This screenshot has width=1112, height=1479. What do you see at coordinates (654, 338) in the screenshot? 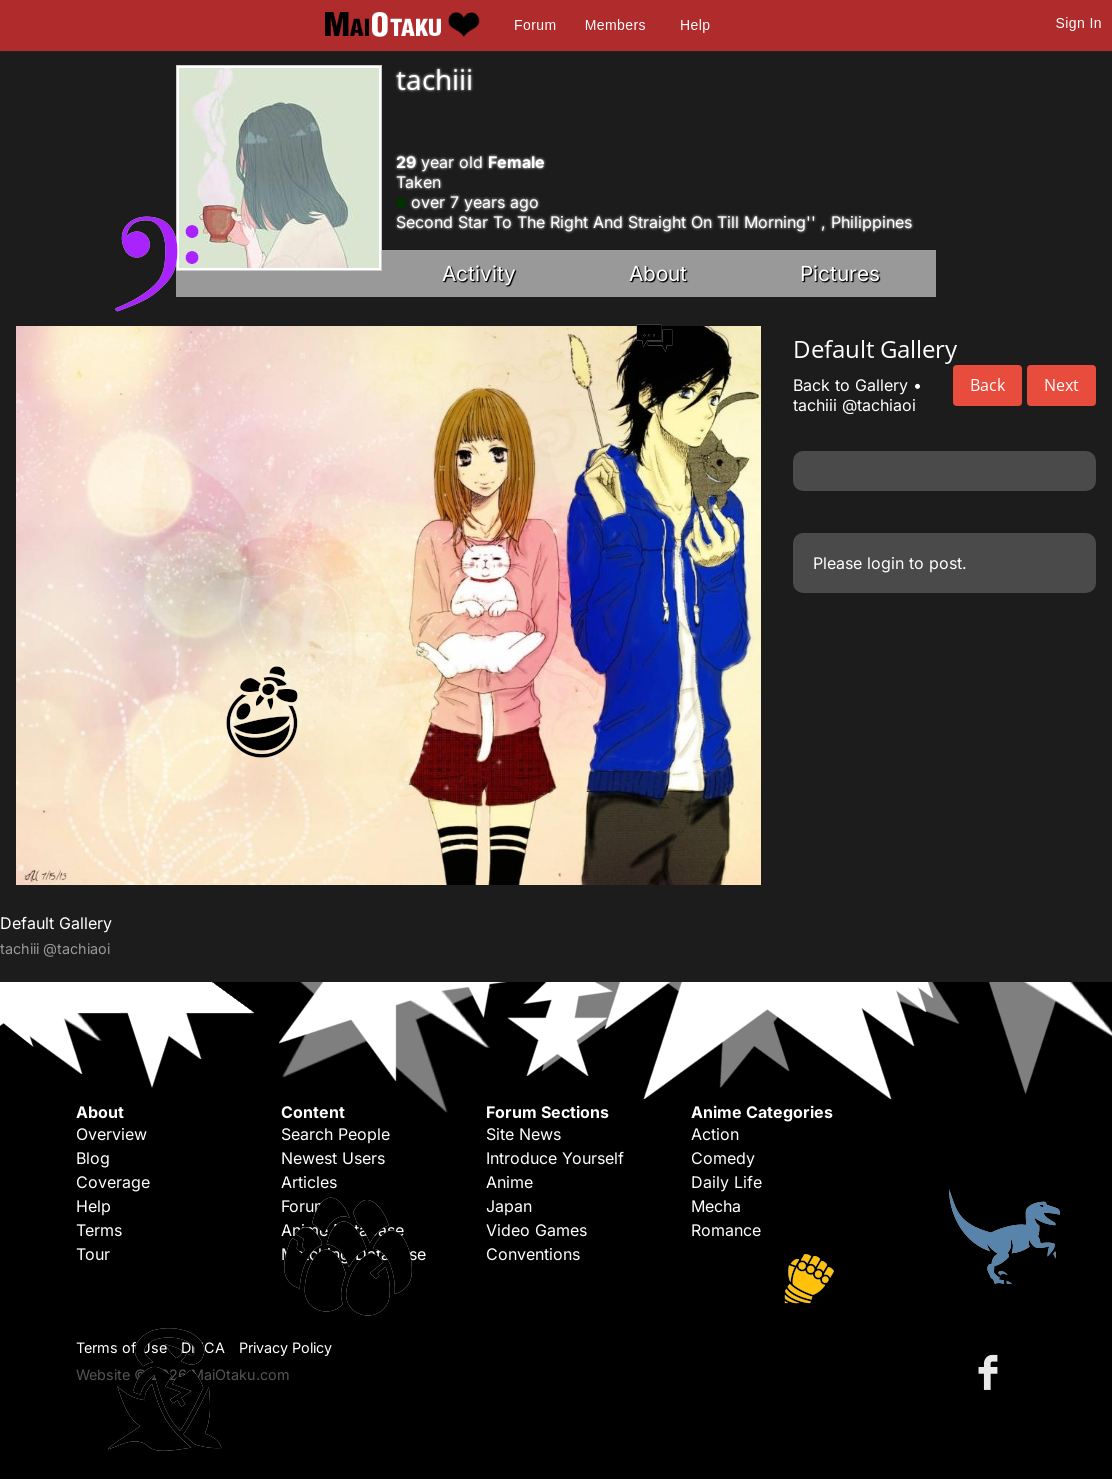
I see `open chat or messaging feature` at bounding box center [654, 338].